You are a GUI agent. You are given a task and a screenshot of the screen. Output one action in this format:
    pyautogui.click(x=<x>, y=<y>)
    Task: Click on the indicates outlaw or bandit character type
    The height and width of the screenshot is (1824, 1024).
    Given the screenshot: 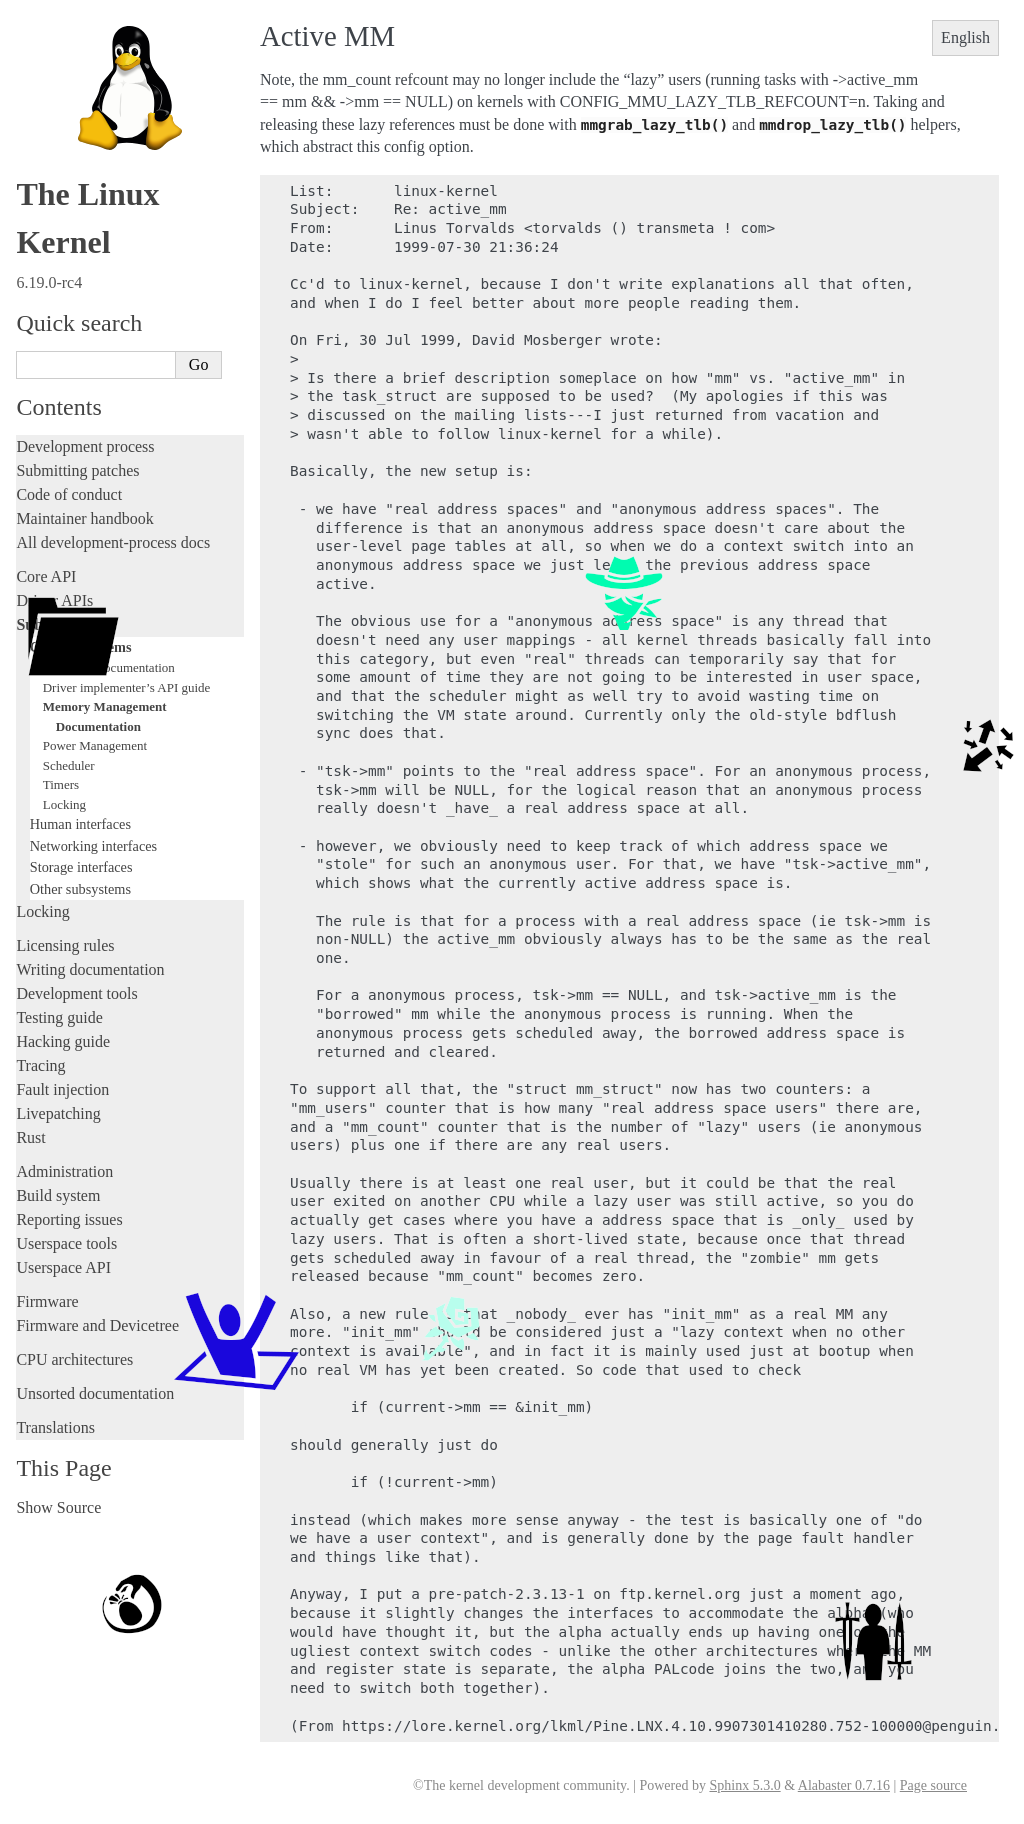 What is the action you would take?
    pyautogui.click(x=624, y=592)
    